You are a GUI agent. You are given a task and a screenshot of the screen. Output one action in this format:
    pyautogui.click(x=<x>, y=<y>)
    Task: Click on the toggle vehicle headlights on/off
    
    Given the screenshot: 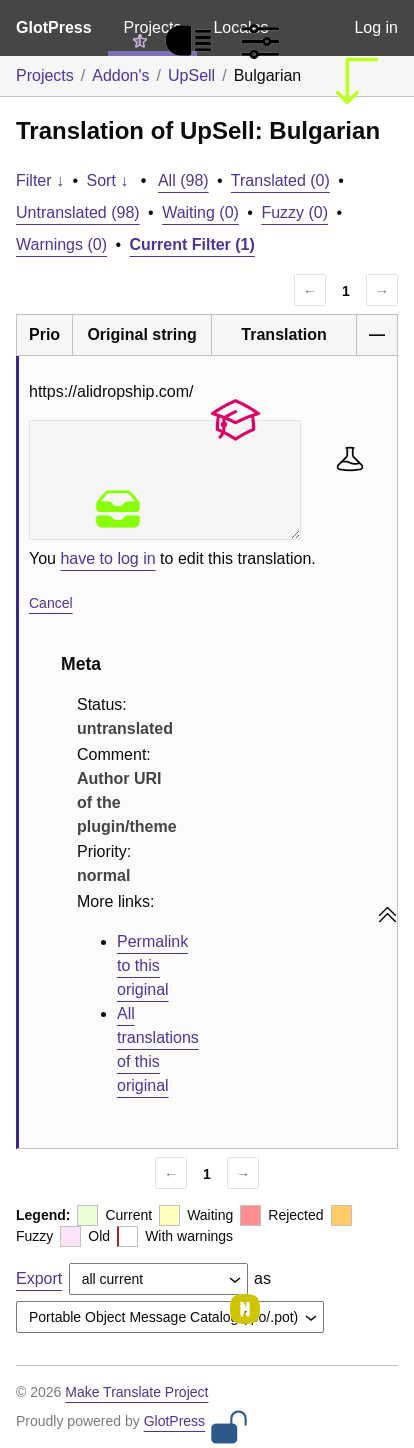 What is the action you would take?
    pyautogui.click(x=188, y=40)
    